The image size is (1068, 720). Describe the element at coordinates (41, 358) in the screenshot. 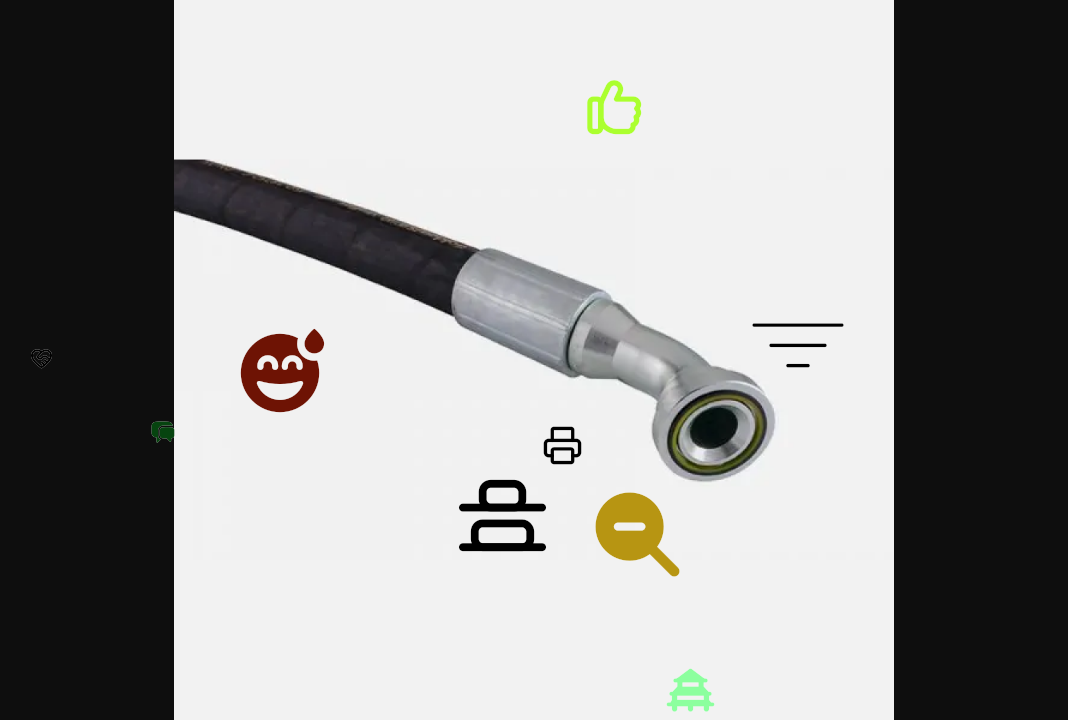

I see `view community code of conduct` at that location.